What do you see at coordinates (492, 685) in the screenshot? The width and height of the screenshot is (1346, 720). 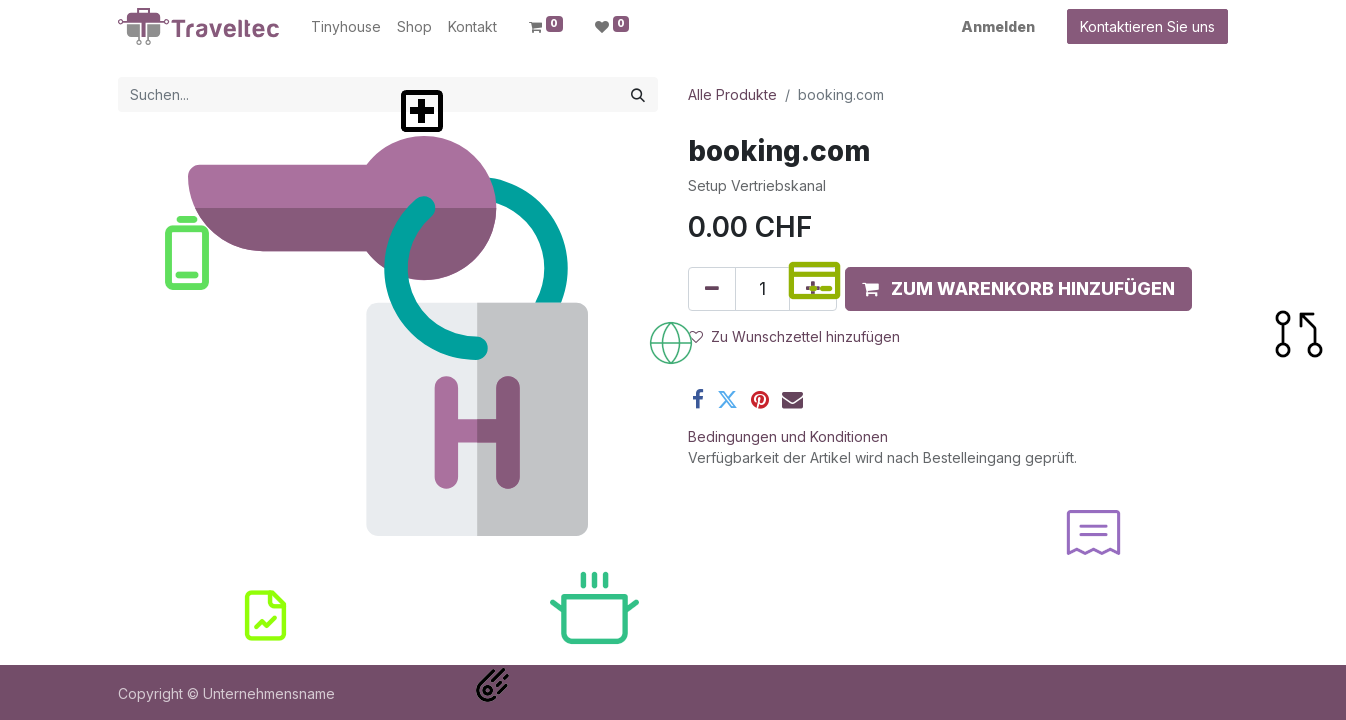 I see `indicates a trending or viral item` at bounding box center [492, 685].